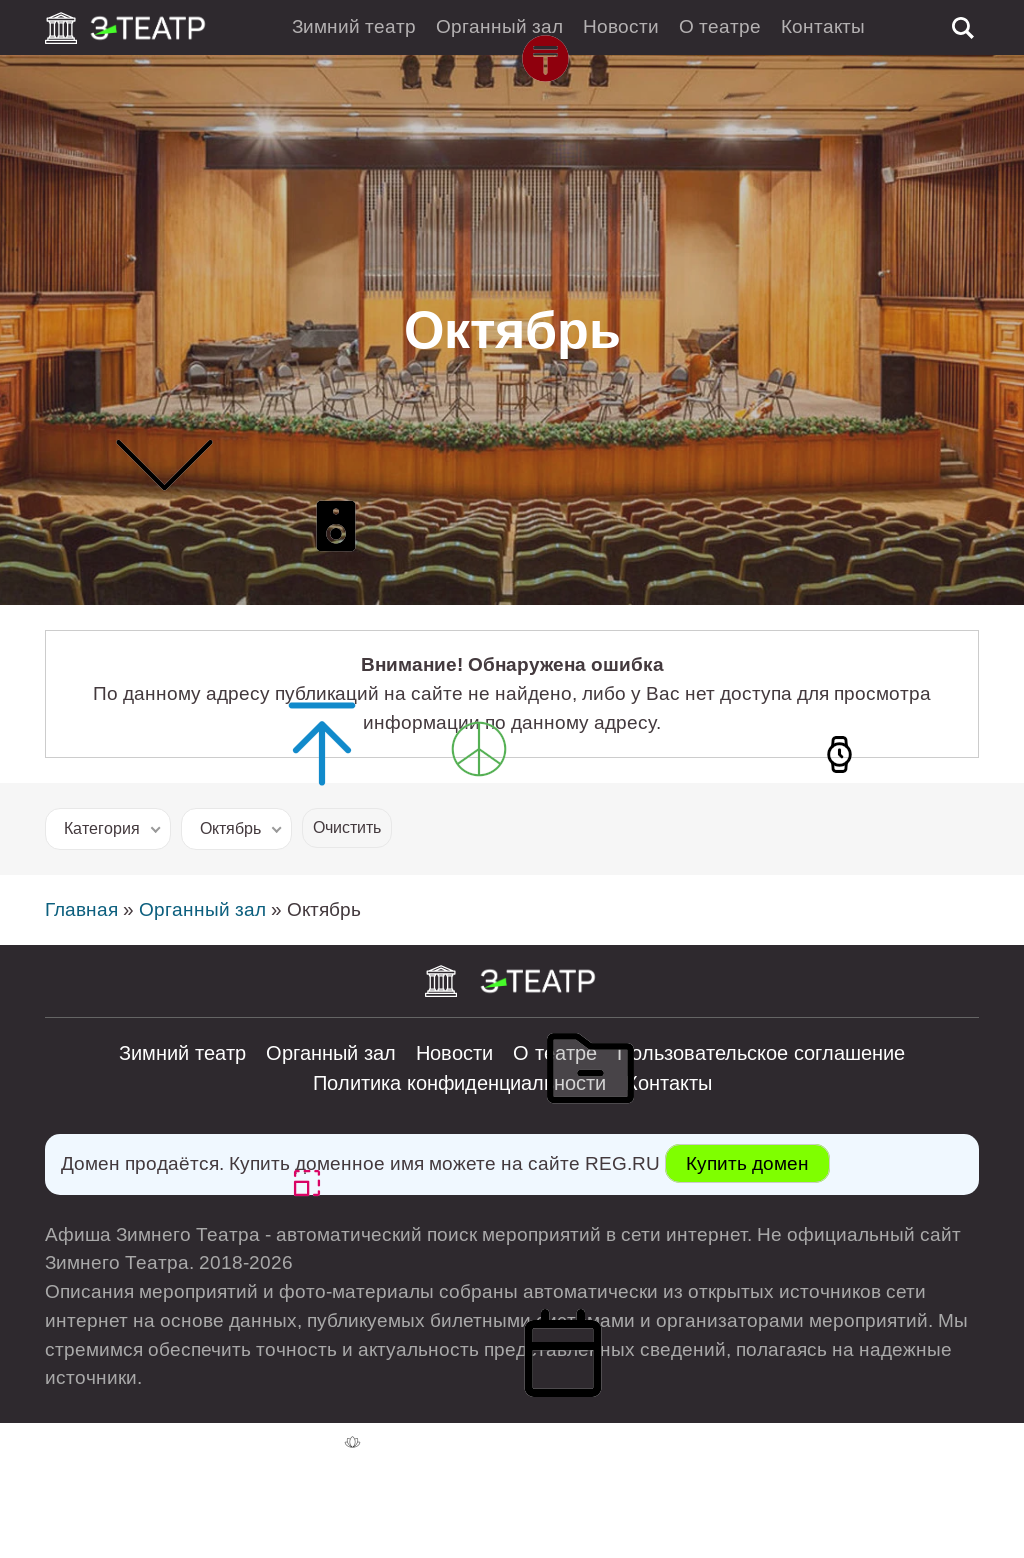 The width and height of the screenshot is (1024, 1558). What do you see at coordinates (164, 460) in the screenshot?
I see `expand a dropdown menu` at bounding box center [164, 460].